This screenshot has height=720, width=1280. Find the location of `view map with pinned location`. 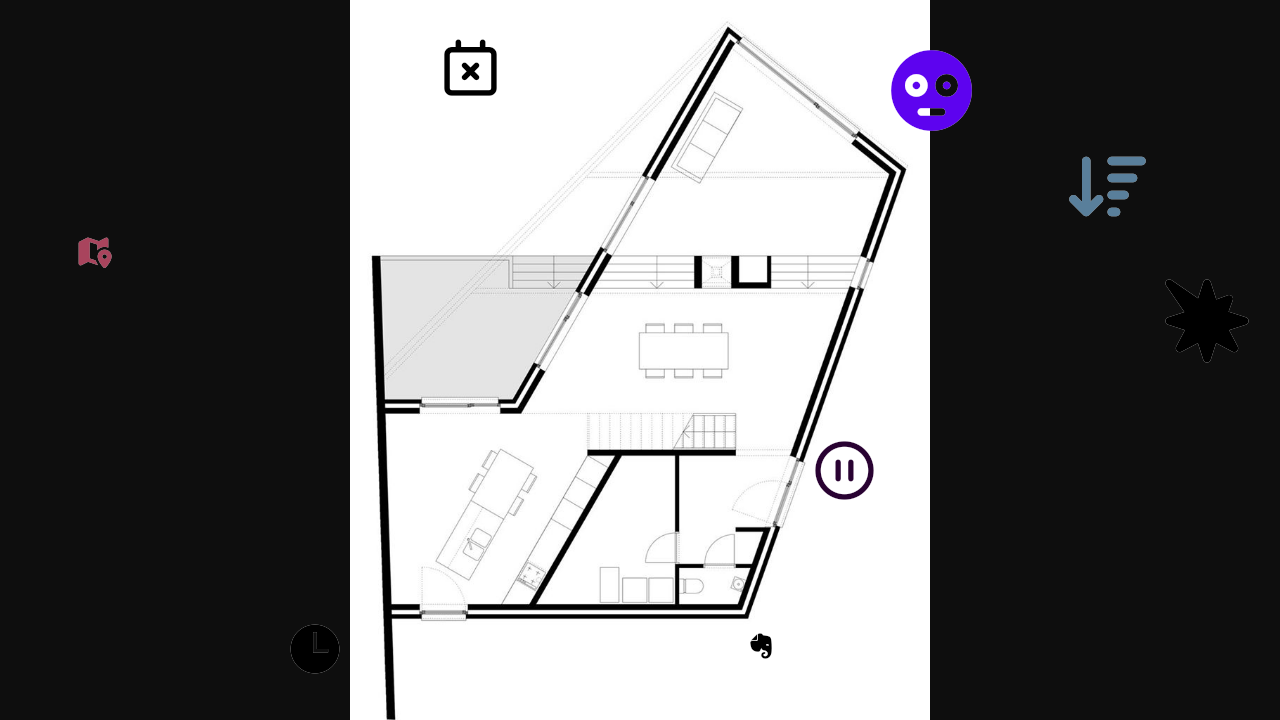

view map with pinned location is located at coordinates (93, 251).